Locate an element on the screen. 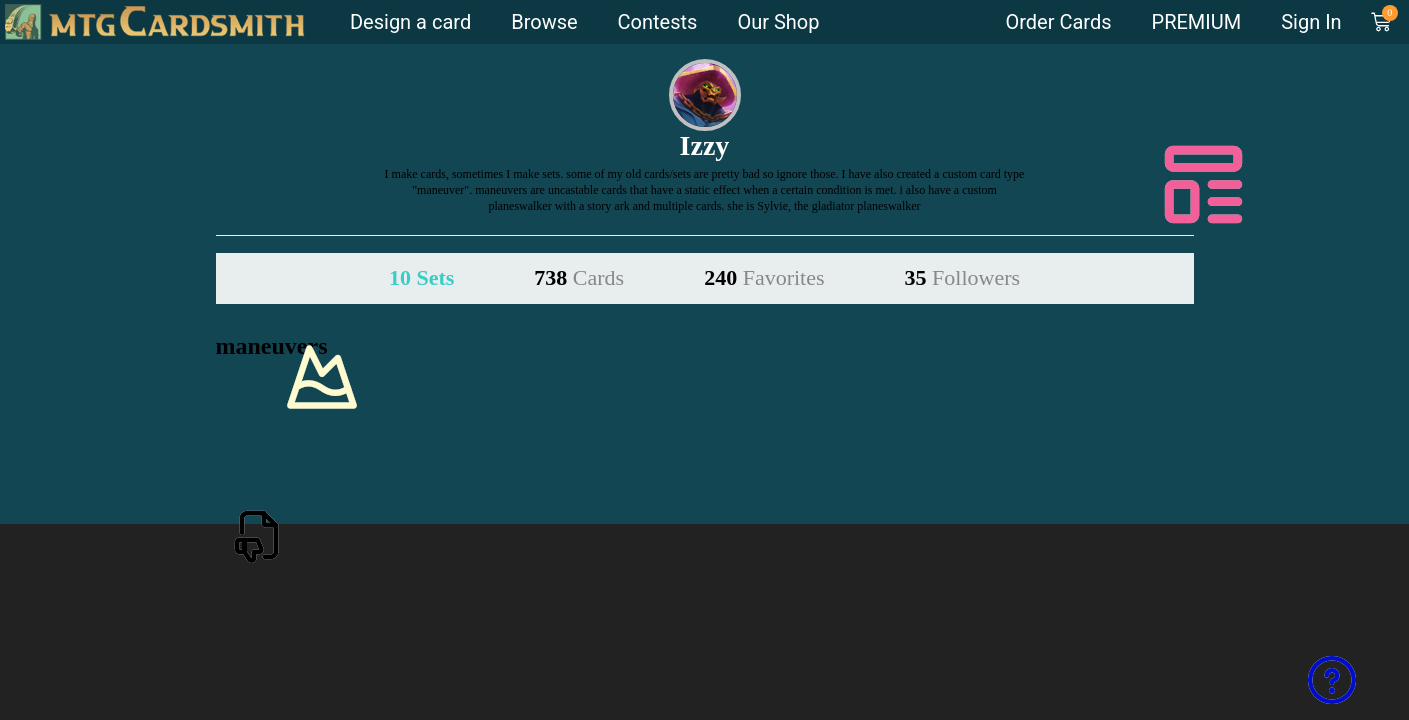  access help or support information is located at coordinates (1332, 680).